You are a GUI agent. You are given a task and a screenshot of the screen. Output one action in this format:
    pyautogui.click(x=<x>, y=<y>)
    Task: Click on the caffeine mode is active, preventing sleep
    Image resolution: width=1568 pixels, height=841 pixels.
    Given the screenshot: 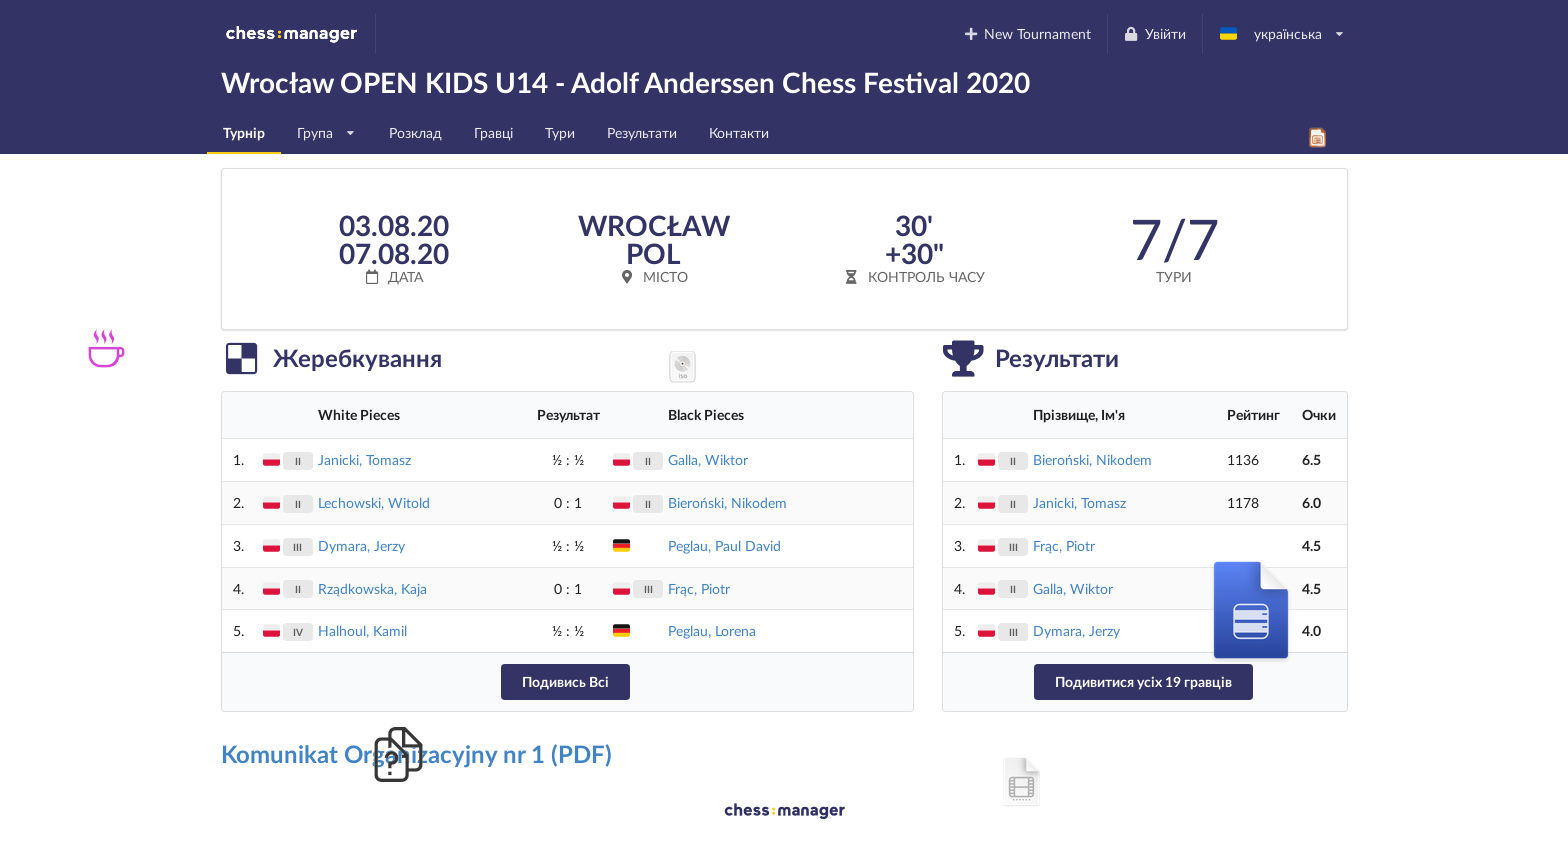 What is the action you would take?
    pyautogui.click(x=106, y=349)
    